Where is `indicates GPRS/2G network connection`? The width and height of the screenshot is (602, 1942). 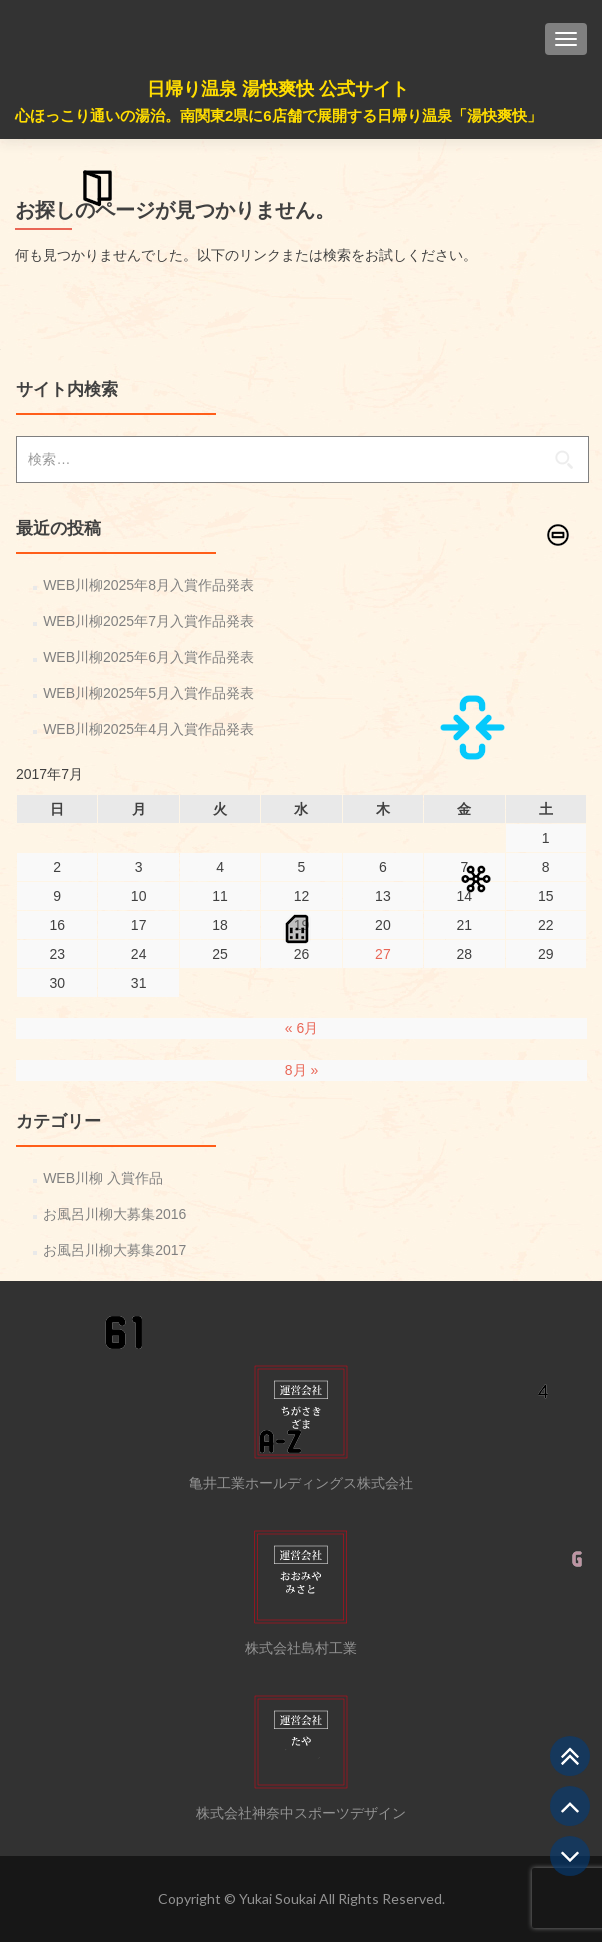 indicates GPRS/2G network connection is located at coordinates (577, 1559).